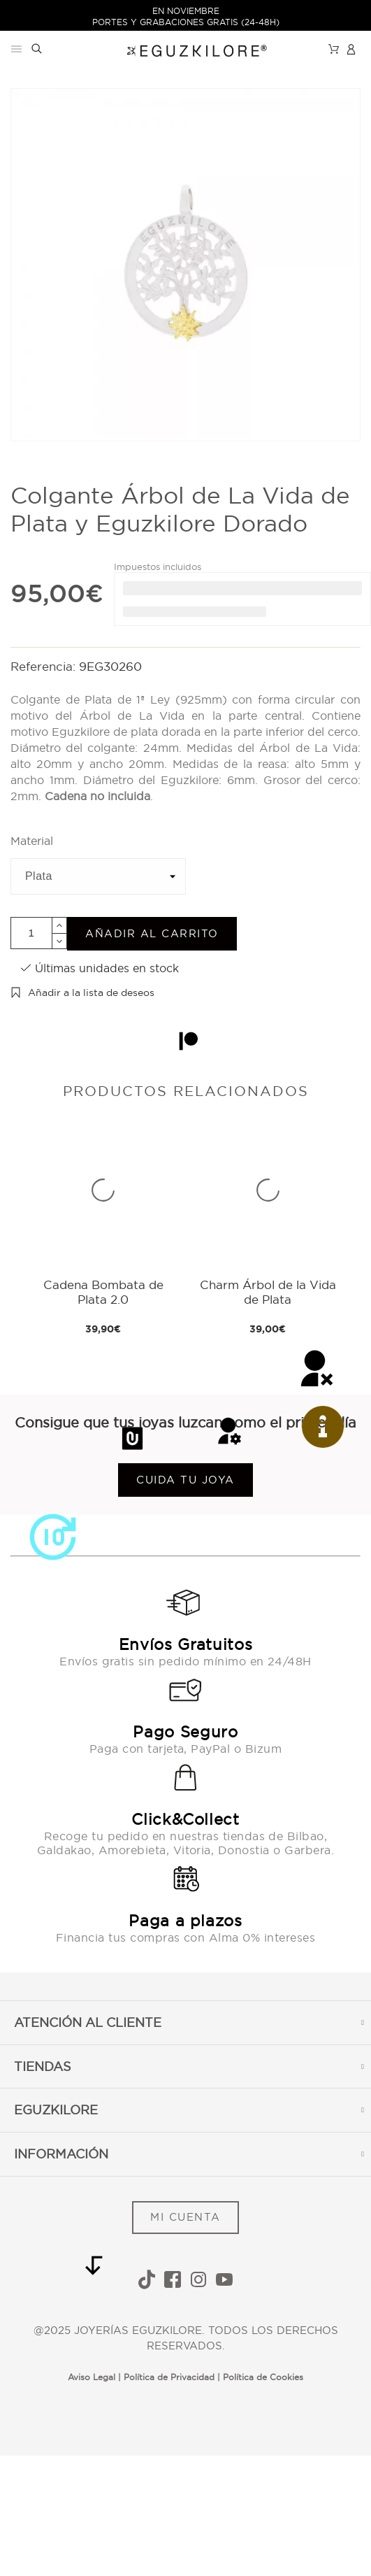 The height and width of the screenshot is (2576, 371). I want to click on link to patreon profile or page, so click(188, 1041).